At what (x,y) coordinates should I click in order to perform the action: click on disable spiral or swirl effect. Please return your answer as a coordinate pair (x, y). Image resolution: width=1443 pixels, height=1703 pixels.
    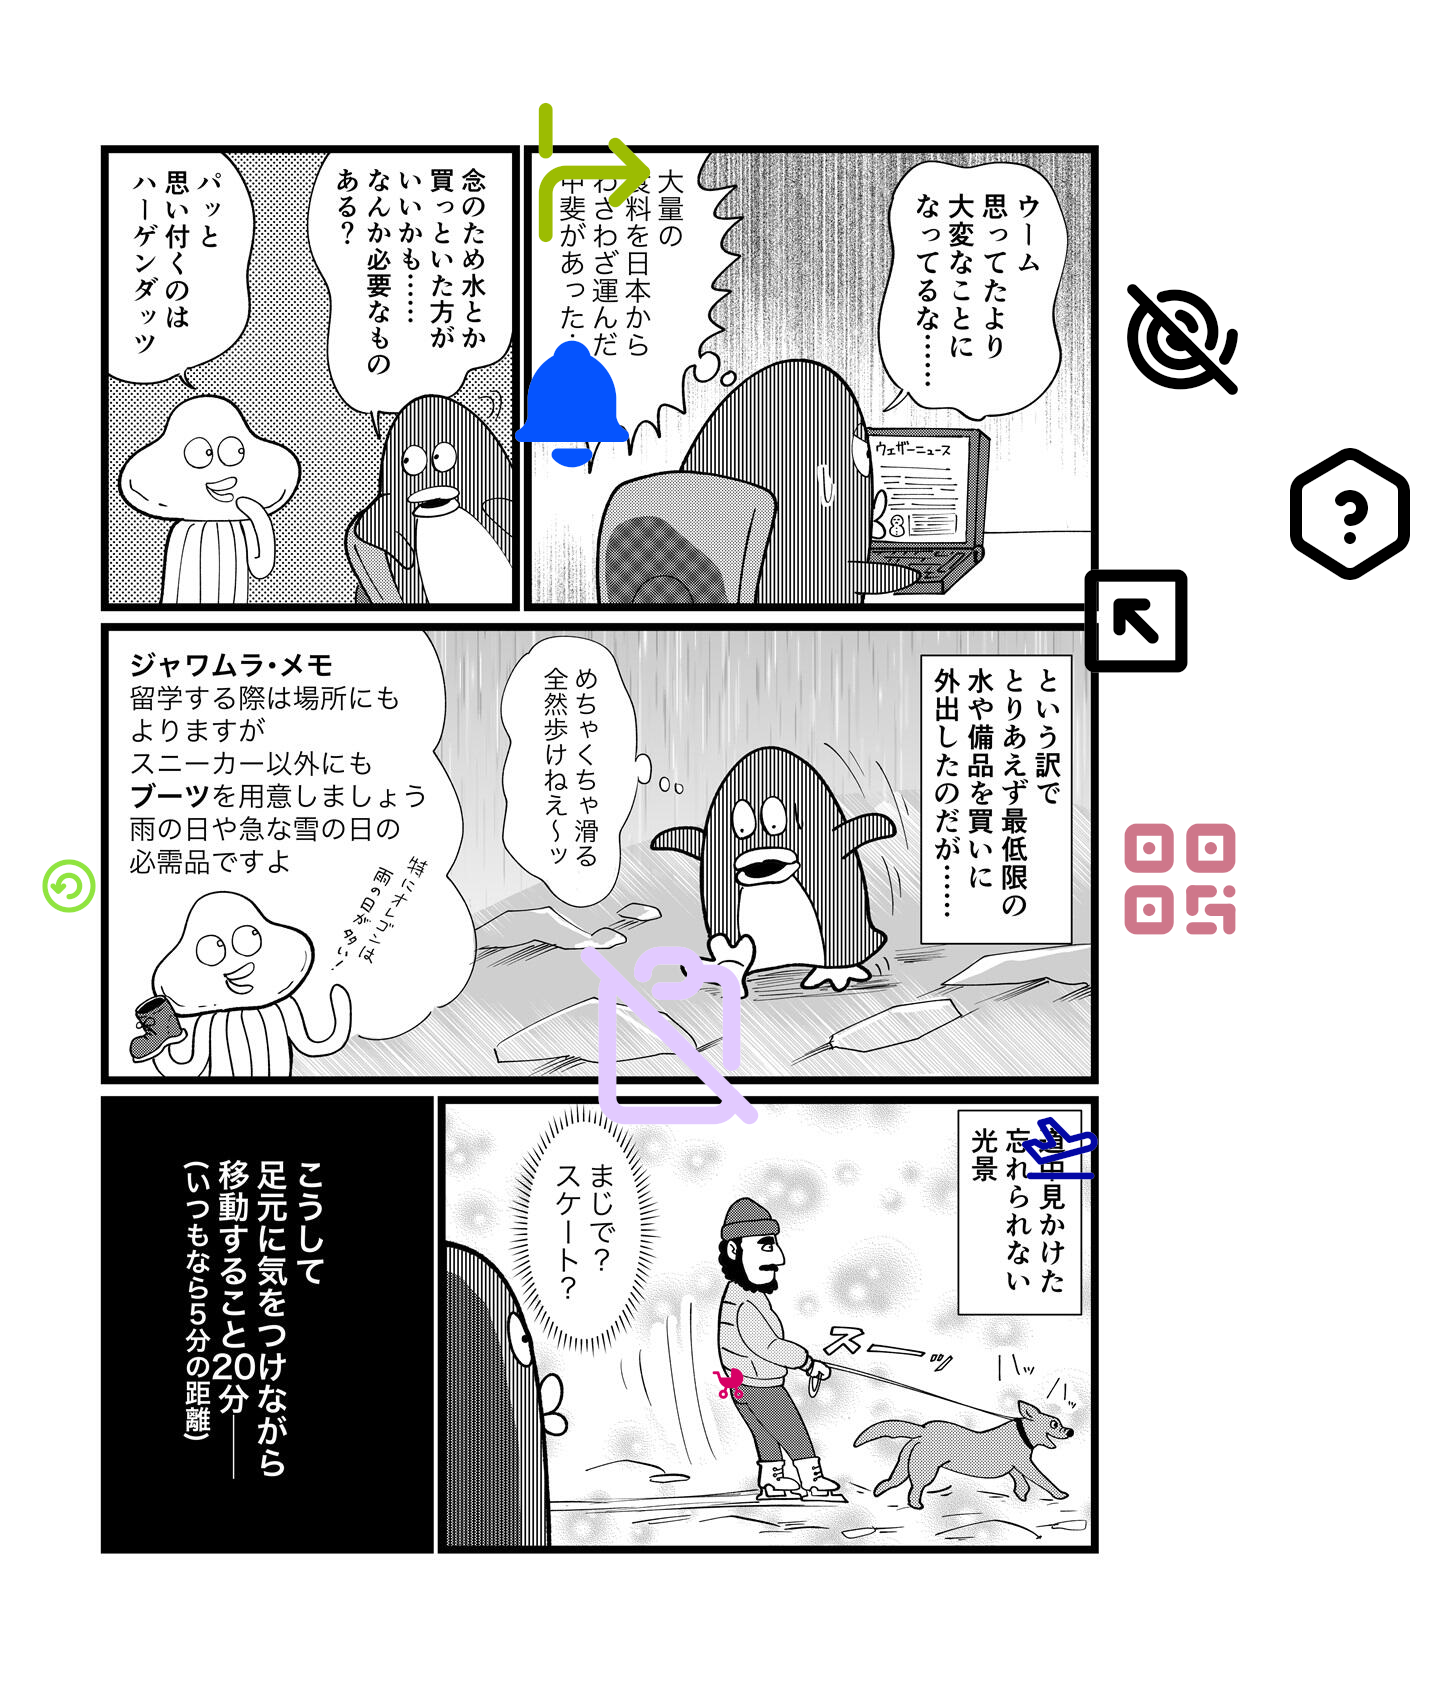
    Looking at the image, I should click on (1182, 339).